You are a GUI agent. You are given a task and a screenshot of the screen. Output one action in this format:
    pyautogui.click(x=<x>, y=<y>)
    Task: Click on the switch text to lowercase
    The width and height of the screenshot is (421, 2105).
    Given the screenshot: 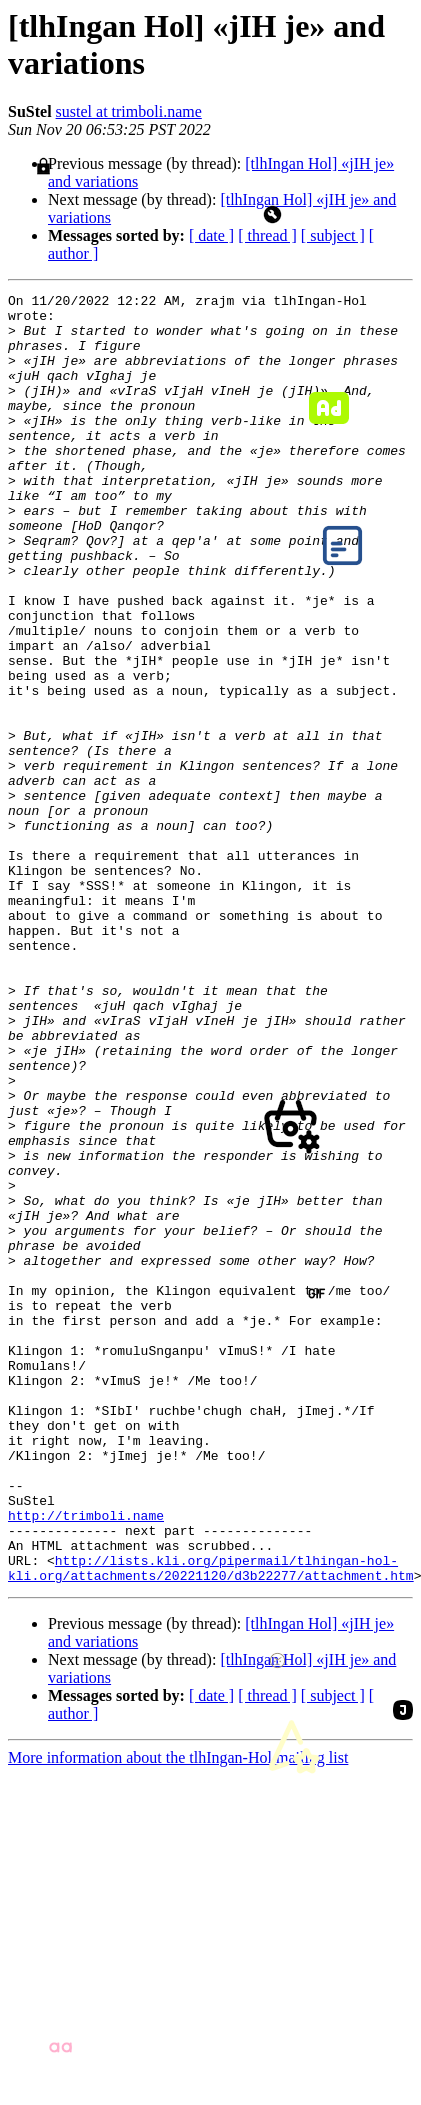 What is the action you would take?
    pyautogui.click(x=60, y=2043)
    